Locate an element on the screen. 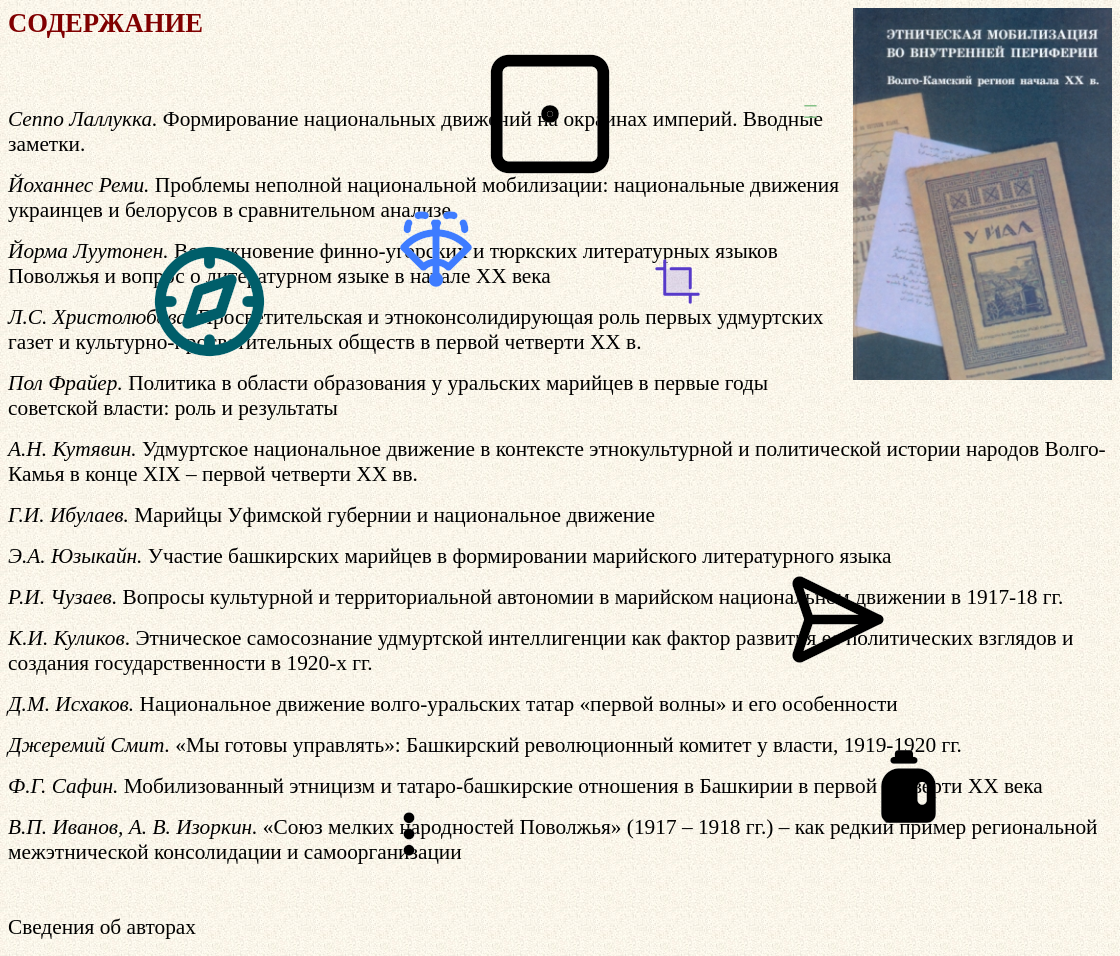 The image size is (1120, 956). laundry or cleaning product category is located at coordinates (908, 786).